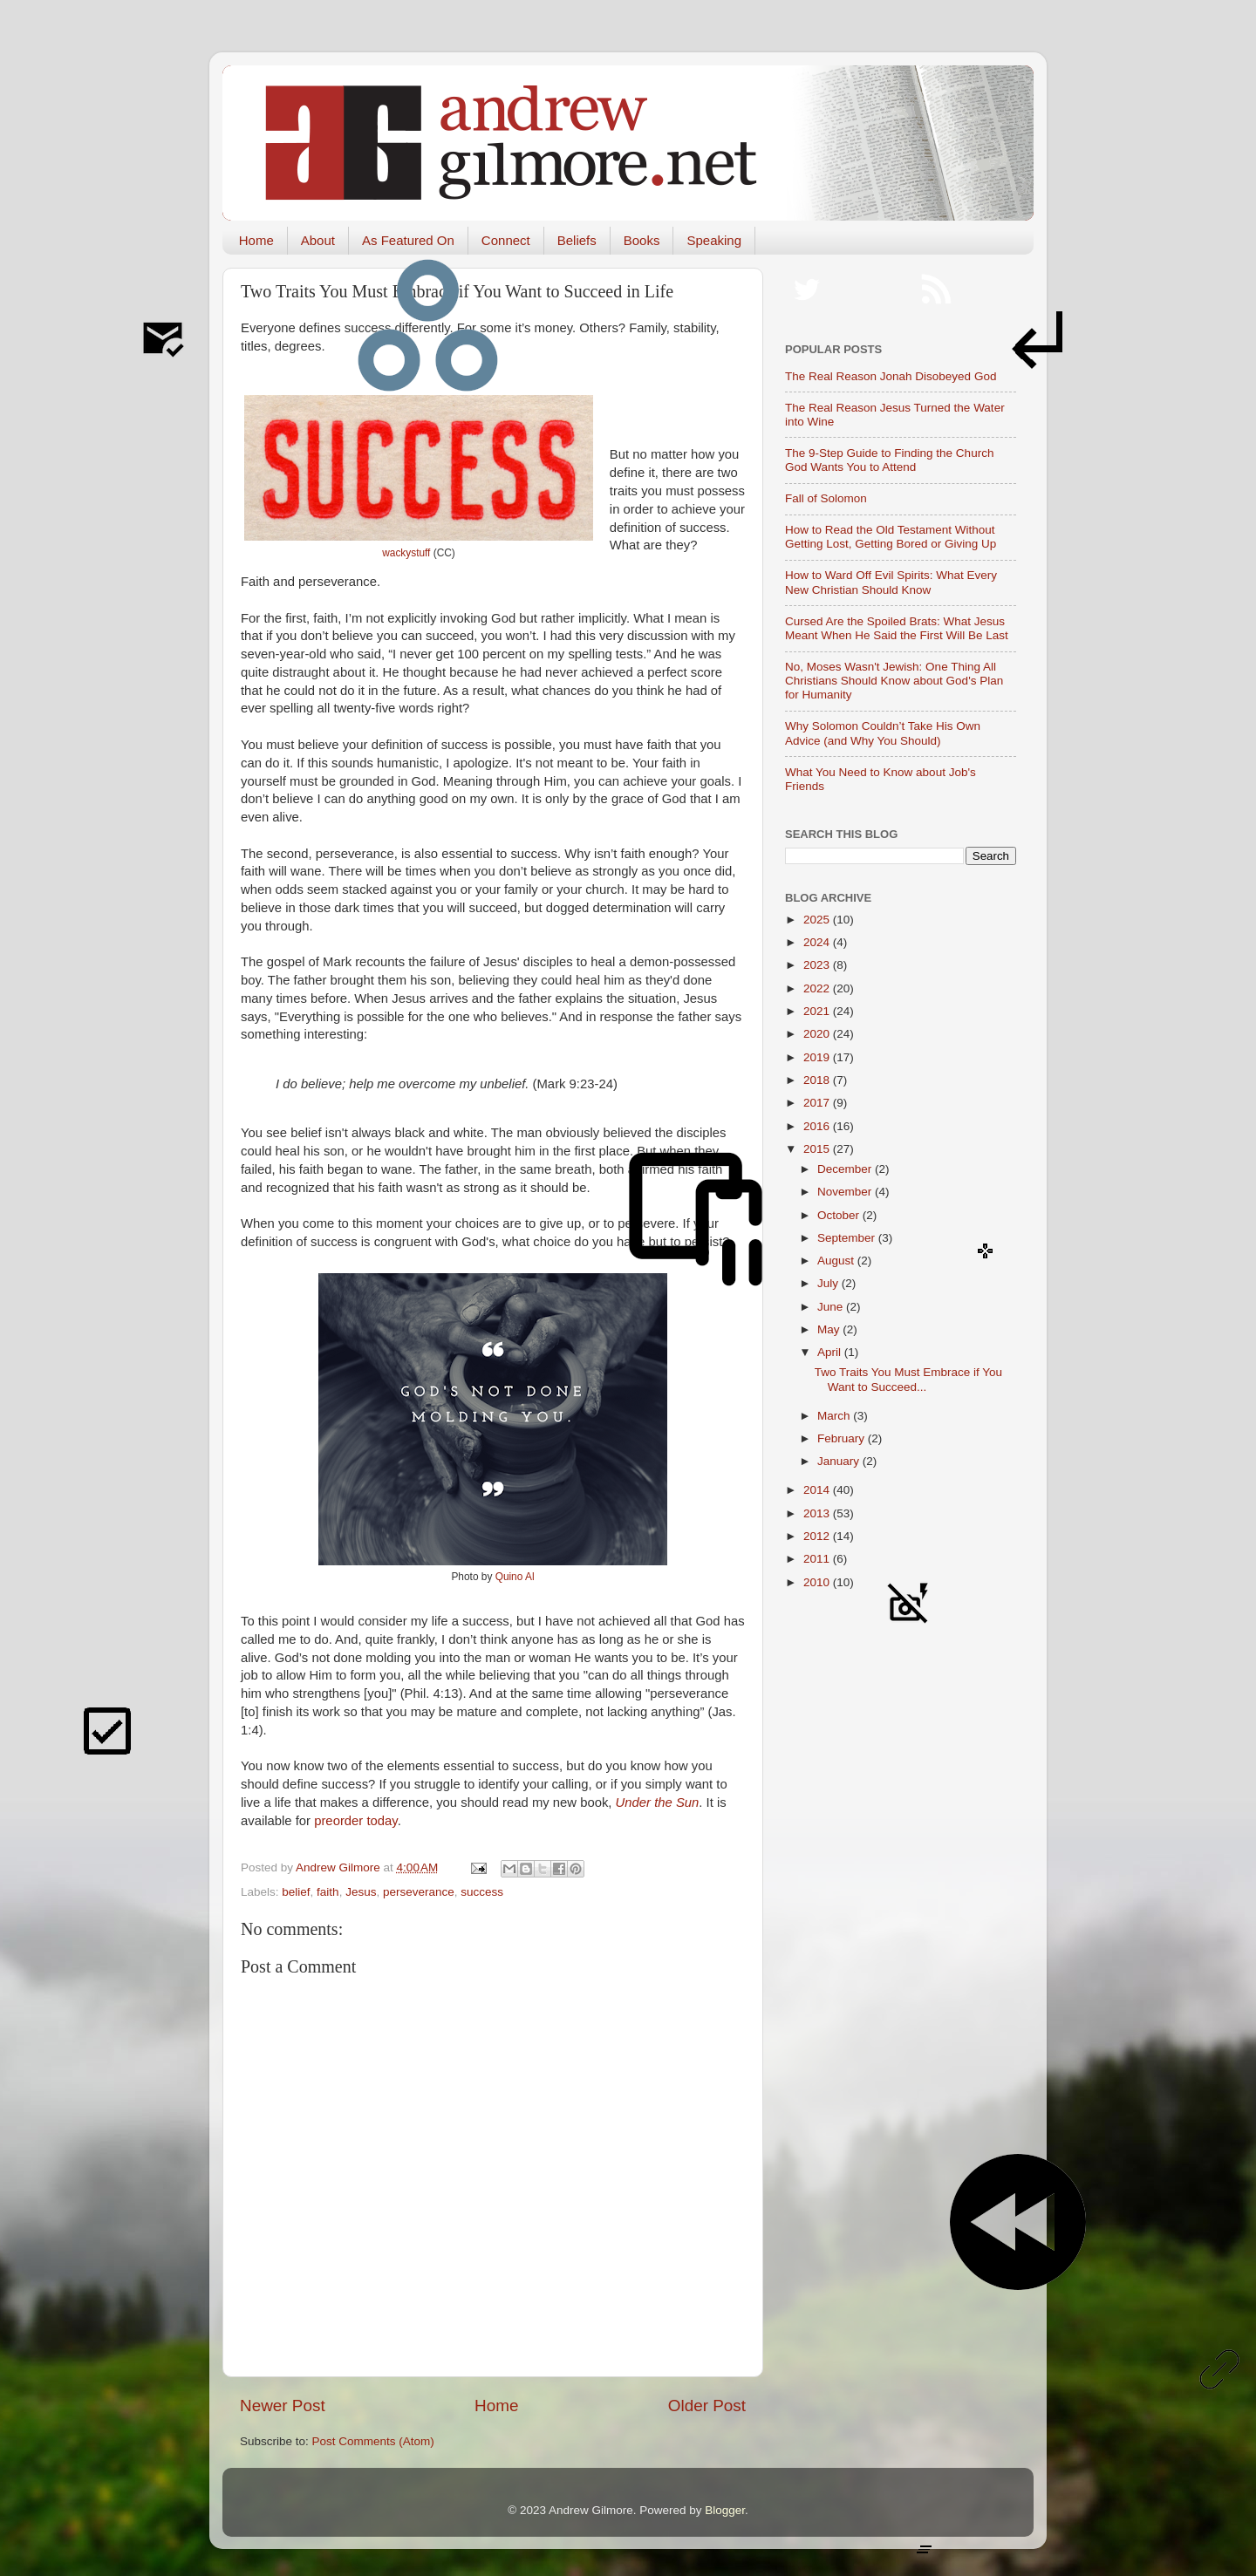 This screenshot has height=2576, width=1256. What do you see at coordinates (1219, 2369) in the screenshot?
I see `copy link to clipboard` at bounding box center [1219, 2369].